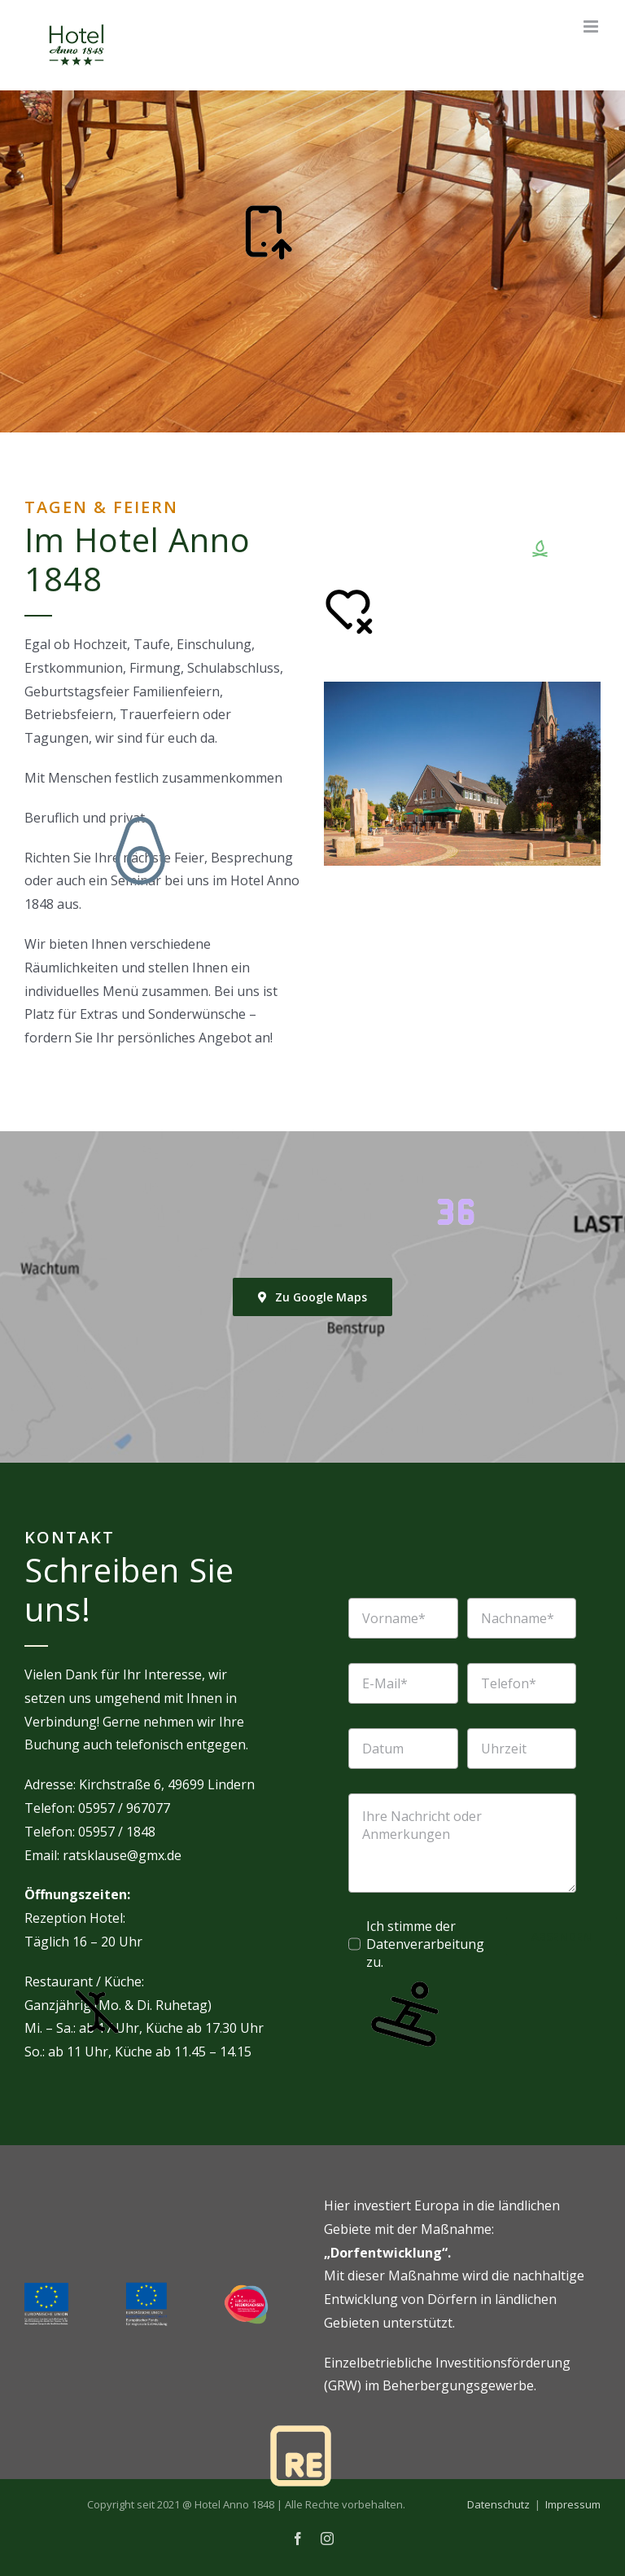 The image size is (625, 2576). Describe the element at coordinates (456, 1212) in the screenshot. I see `indicates item number 36 in a list or sequence` at that location.